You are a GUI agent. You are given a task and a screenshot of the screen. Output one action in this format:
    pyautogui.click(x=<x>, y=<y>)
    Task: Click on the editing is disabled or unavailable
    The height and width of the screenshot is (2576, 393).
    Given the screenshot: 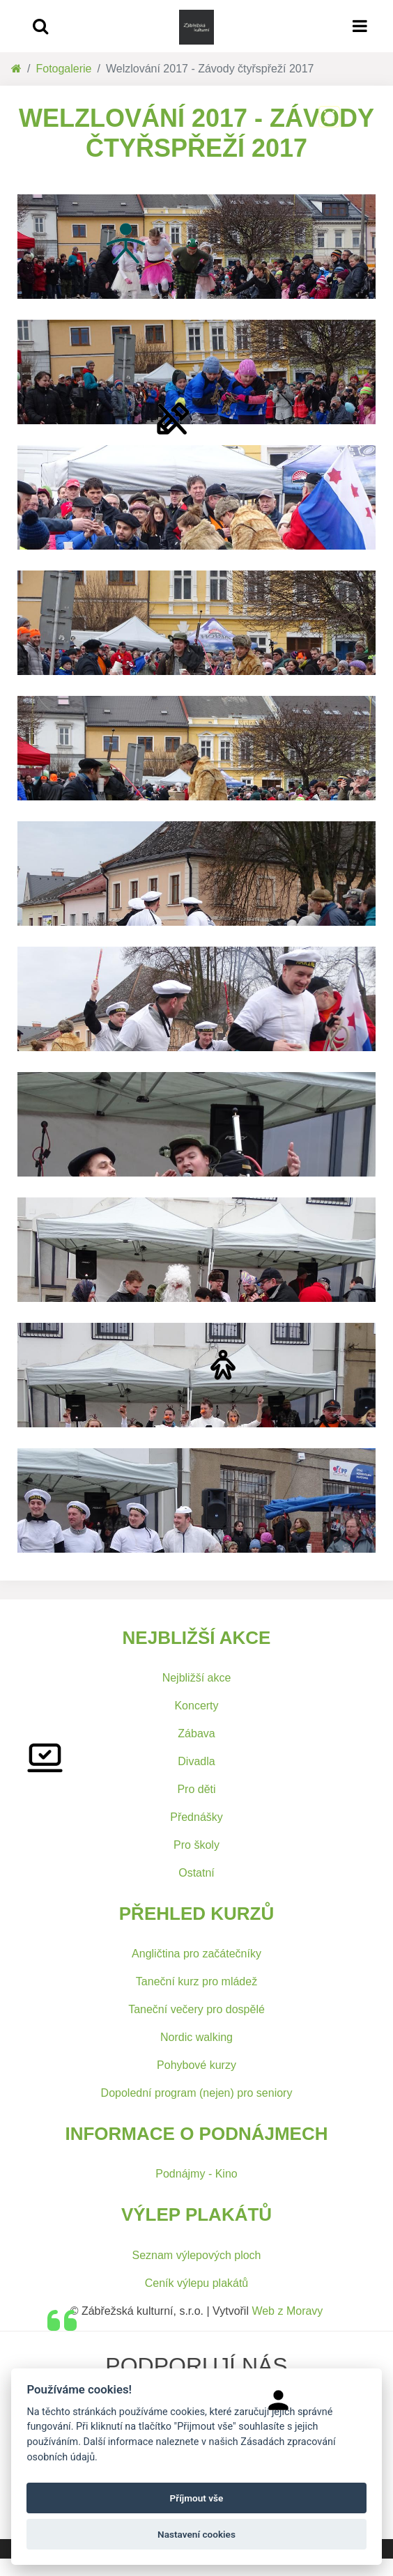 What is the action you would take?
    pyautogui.click(x=172, y=419)
    